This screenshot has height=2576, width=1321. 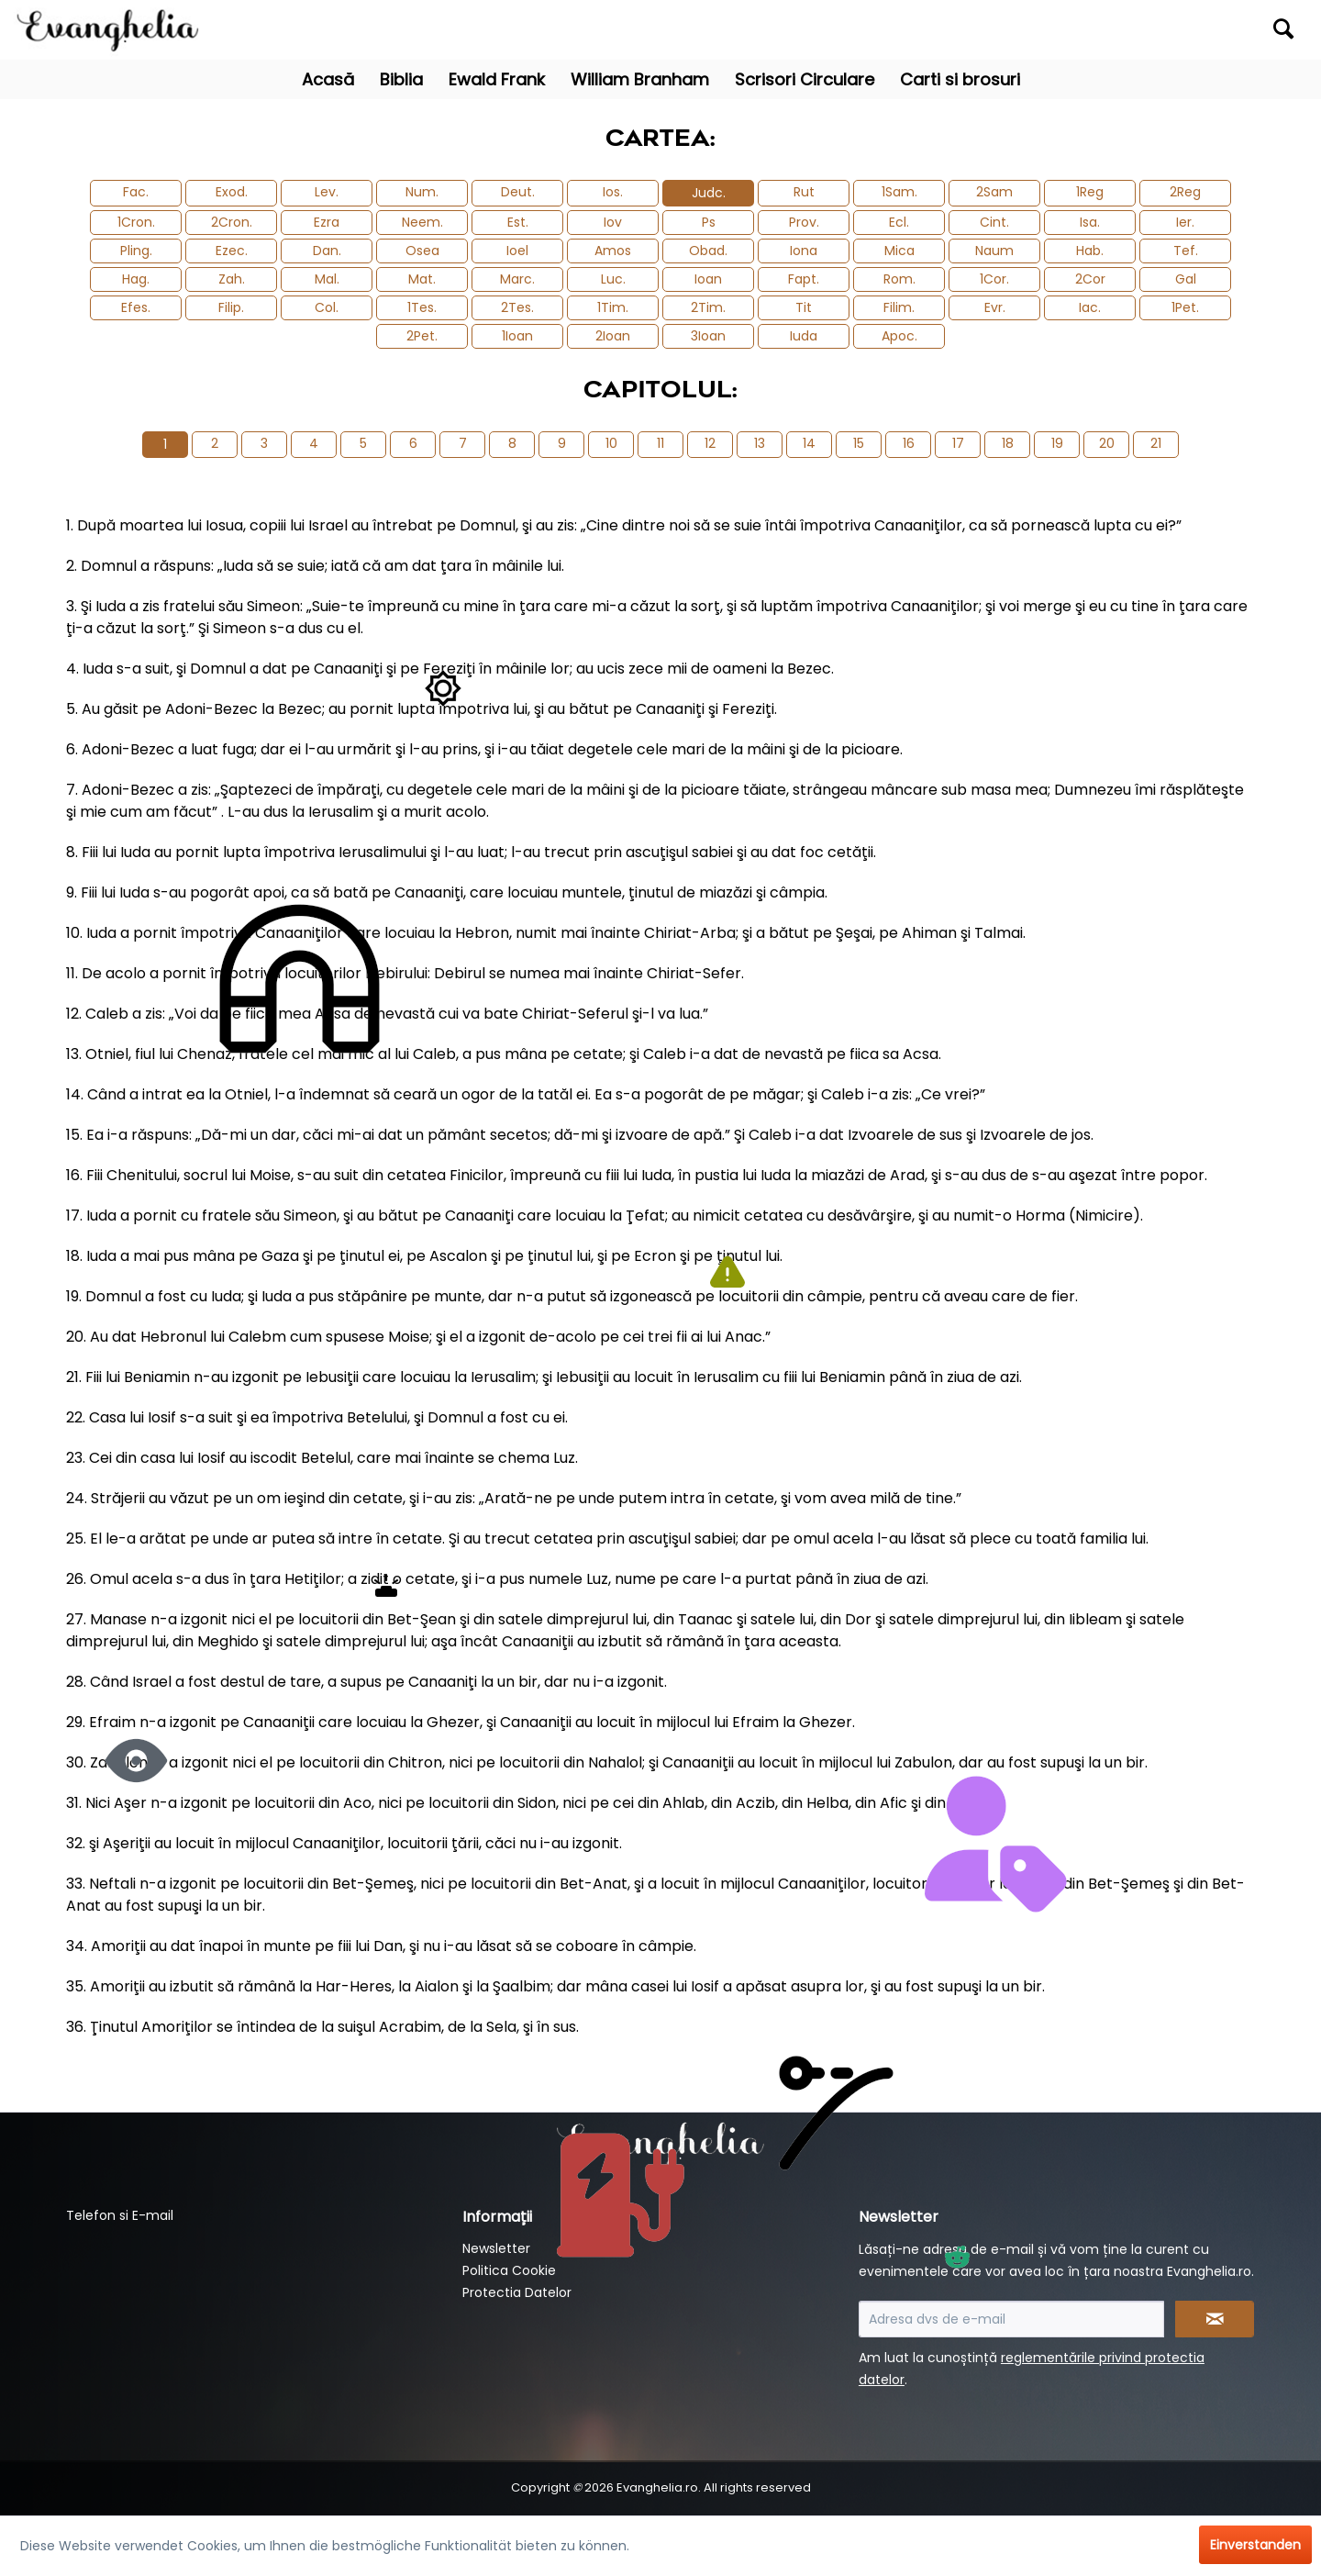 What do you see at coordinates (992, 1837) in the screenshot?
I see `tag or label a user profile` at bounding box center [992, 1837].